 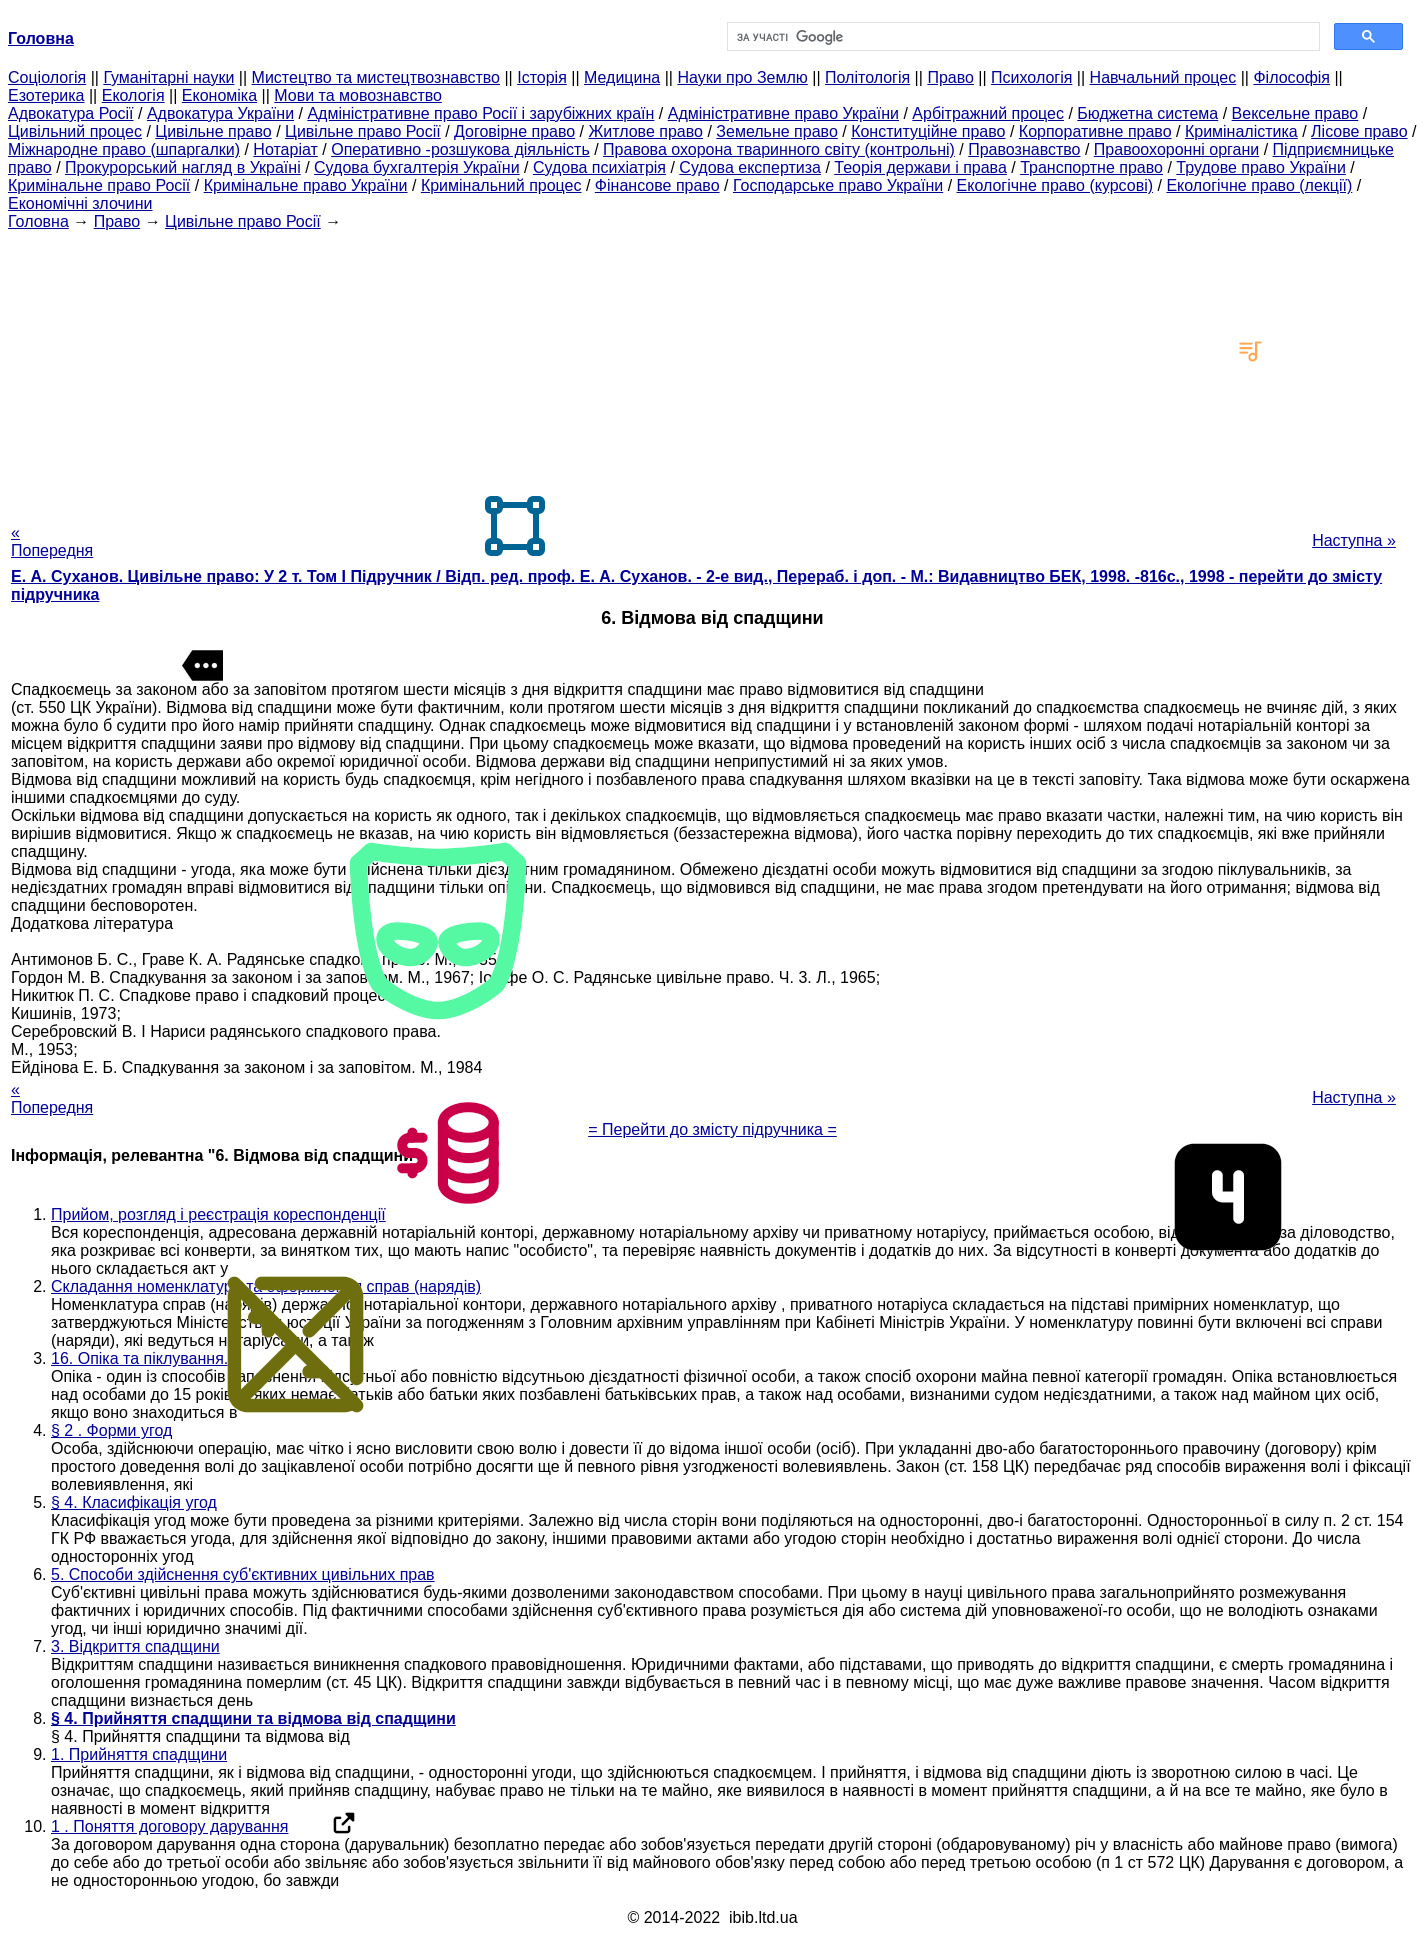 What do you see at coordinates (295, 1344) in the screenshot?
I see `disable exposure adjustment` at bounding box center [295, 1344].